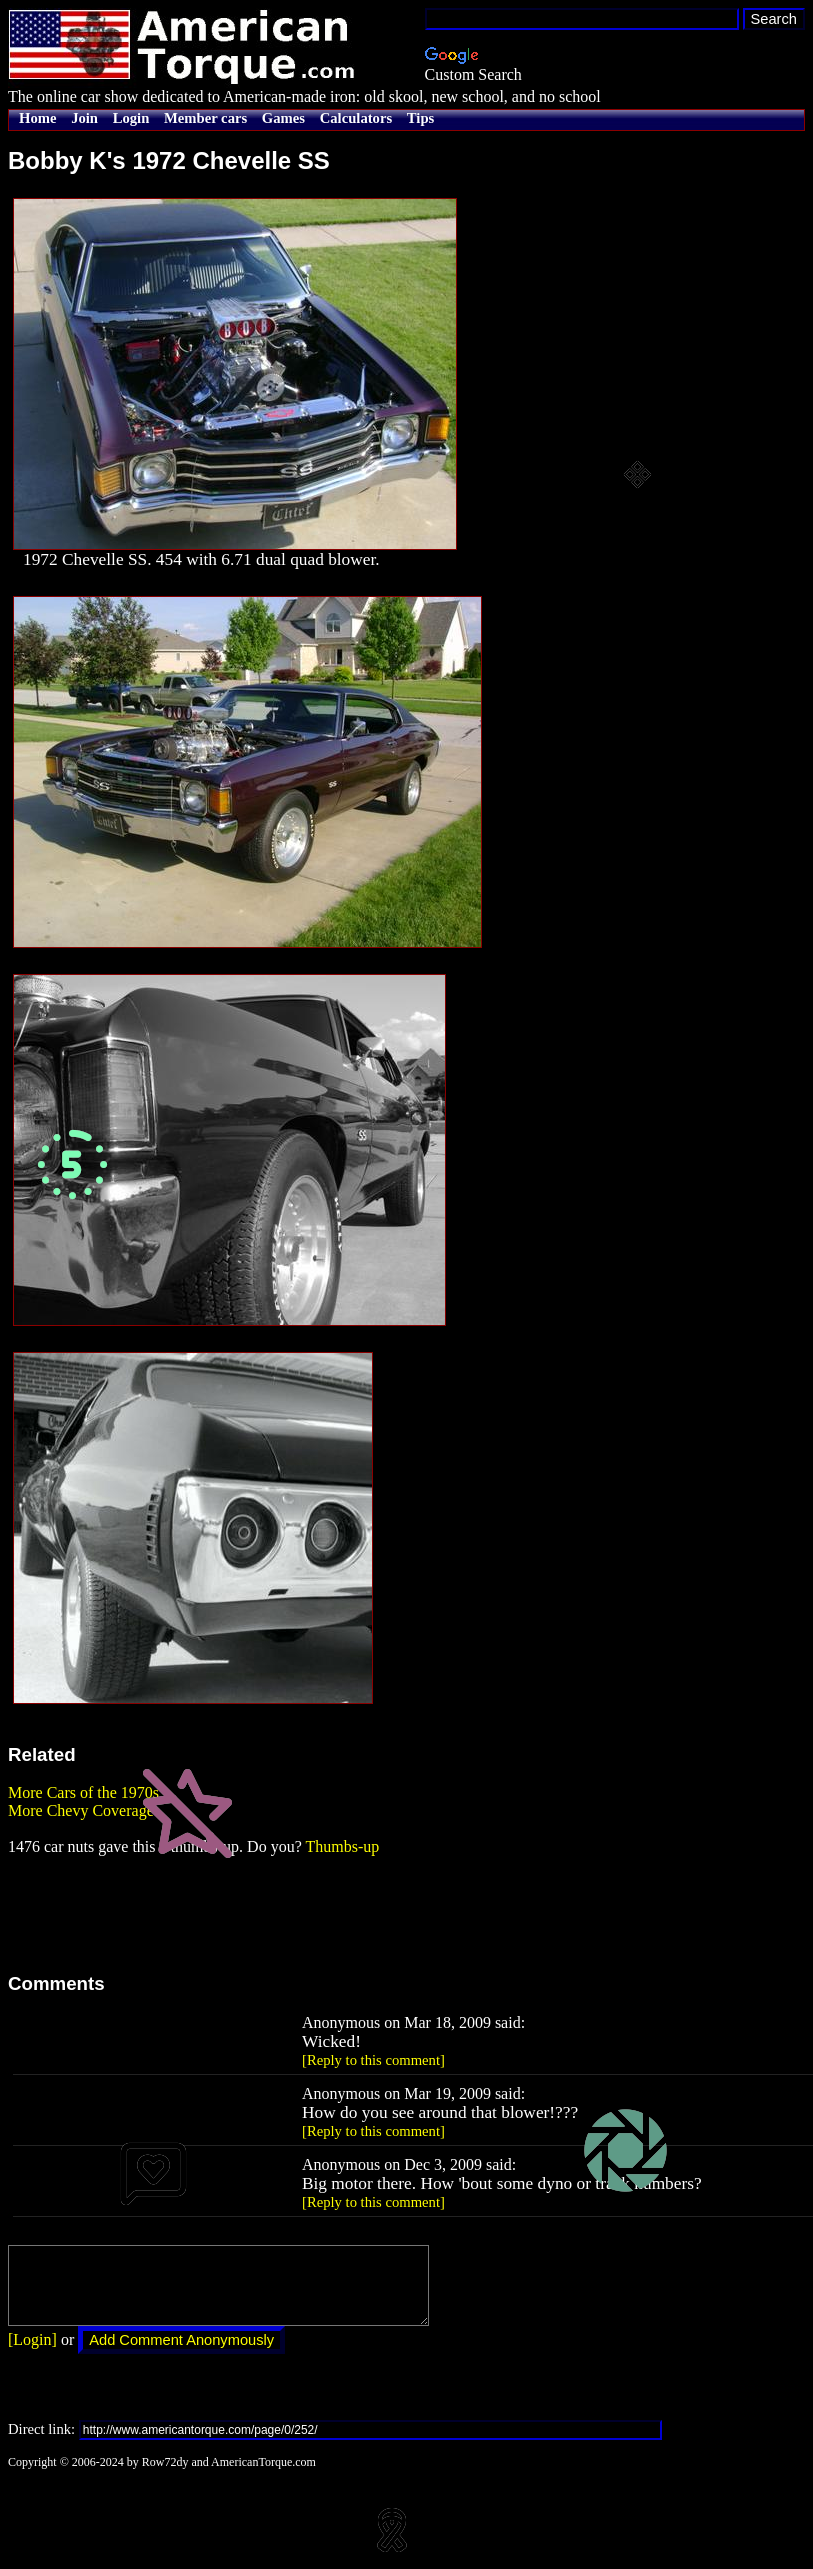  I want to click on access app or feature categories, so click(637, 474).